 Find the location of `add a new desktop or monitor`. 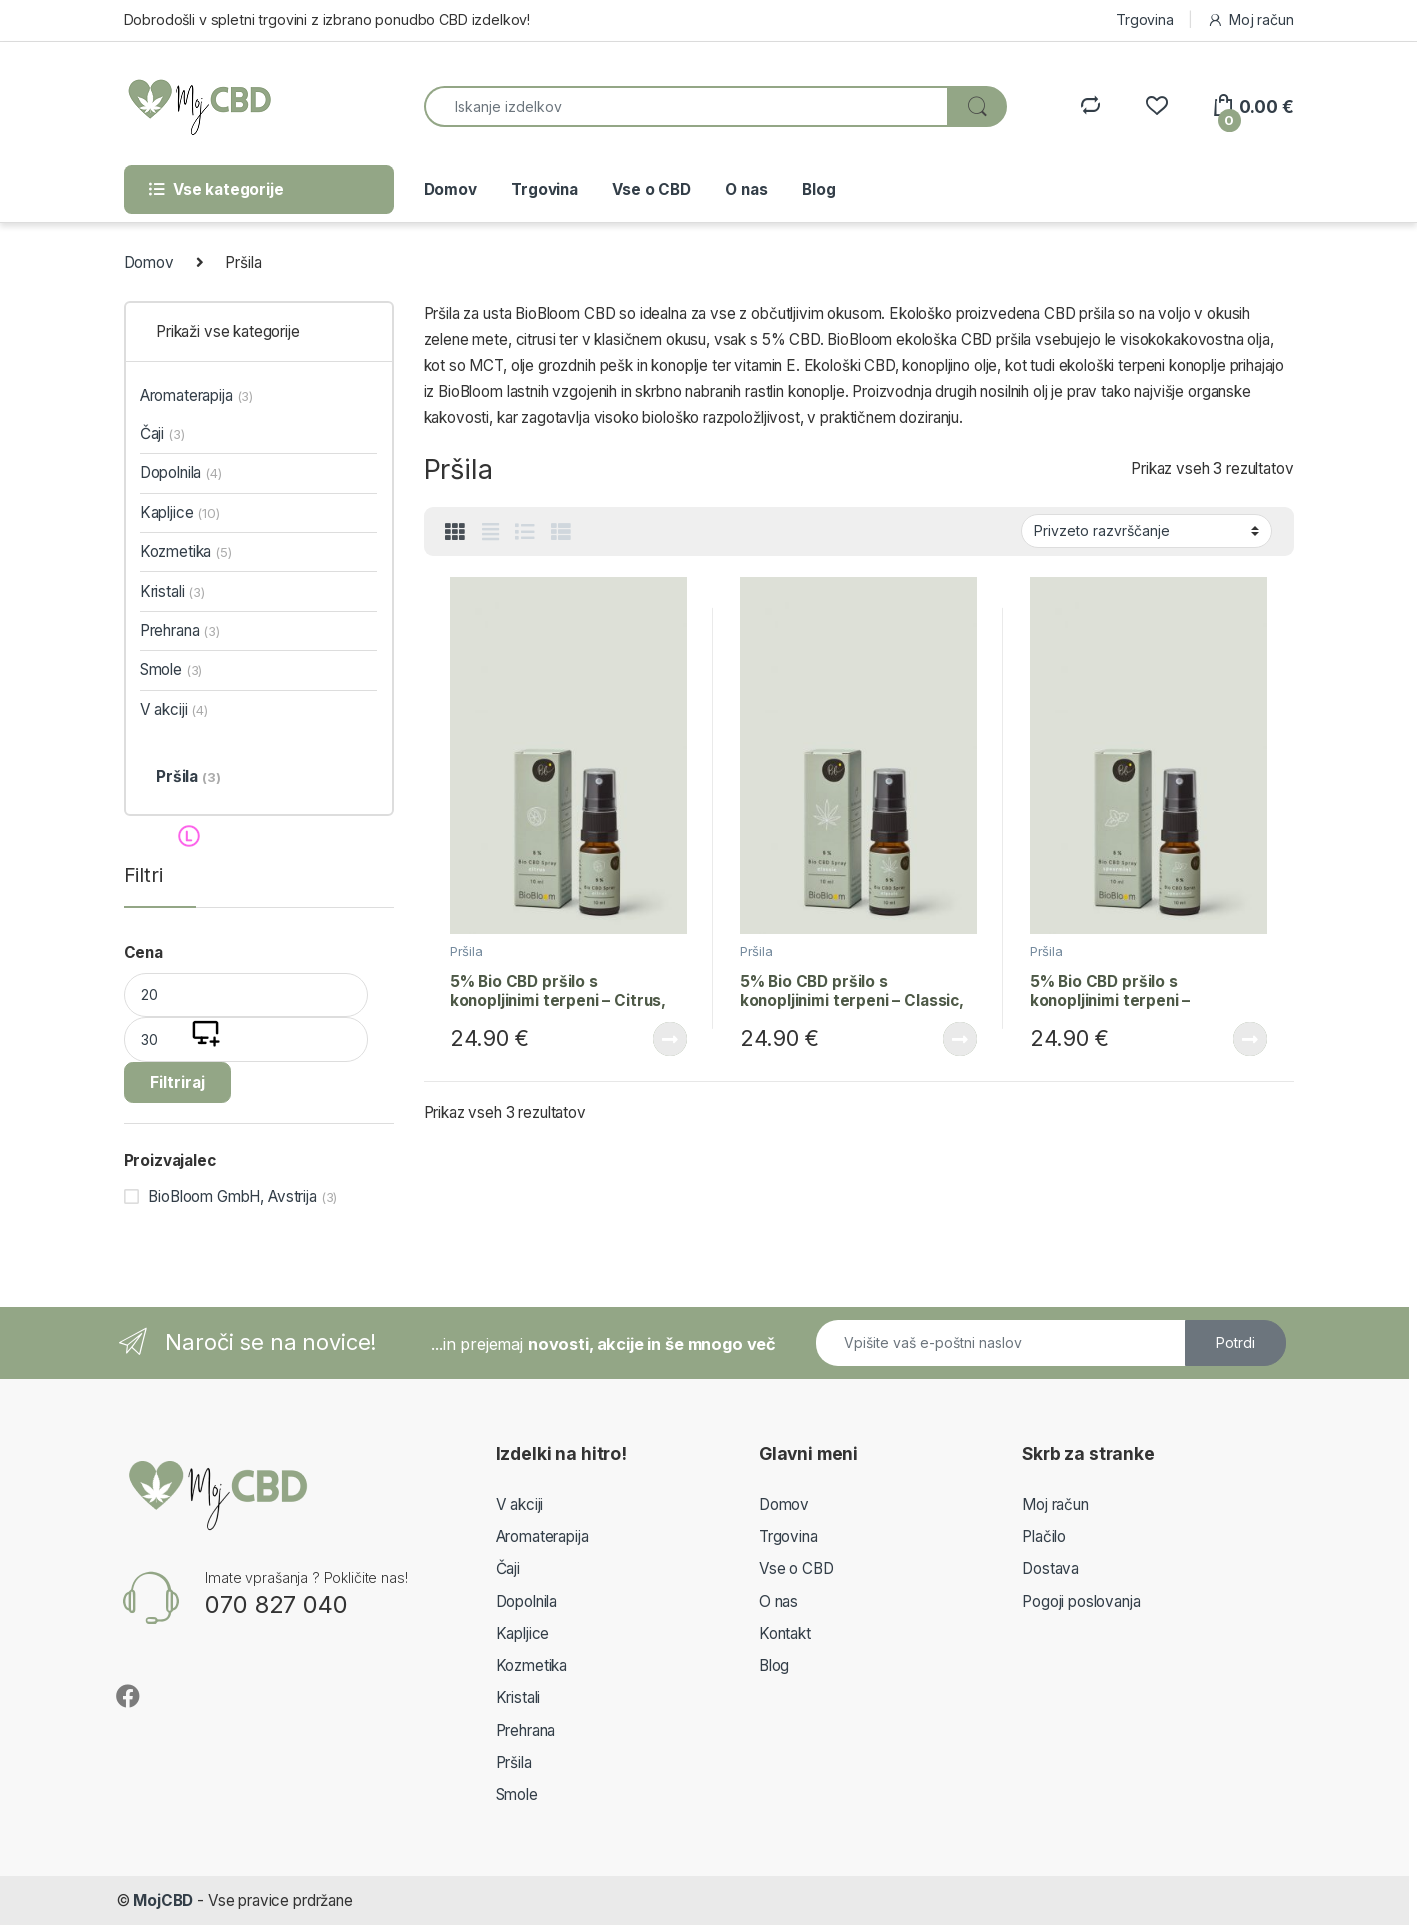

add a new desktop or monitor is located at coordinates (205, 1032).